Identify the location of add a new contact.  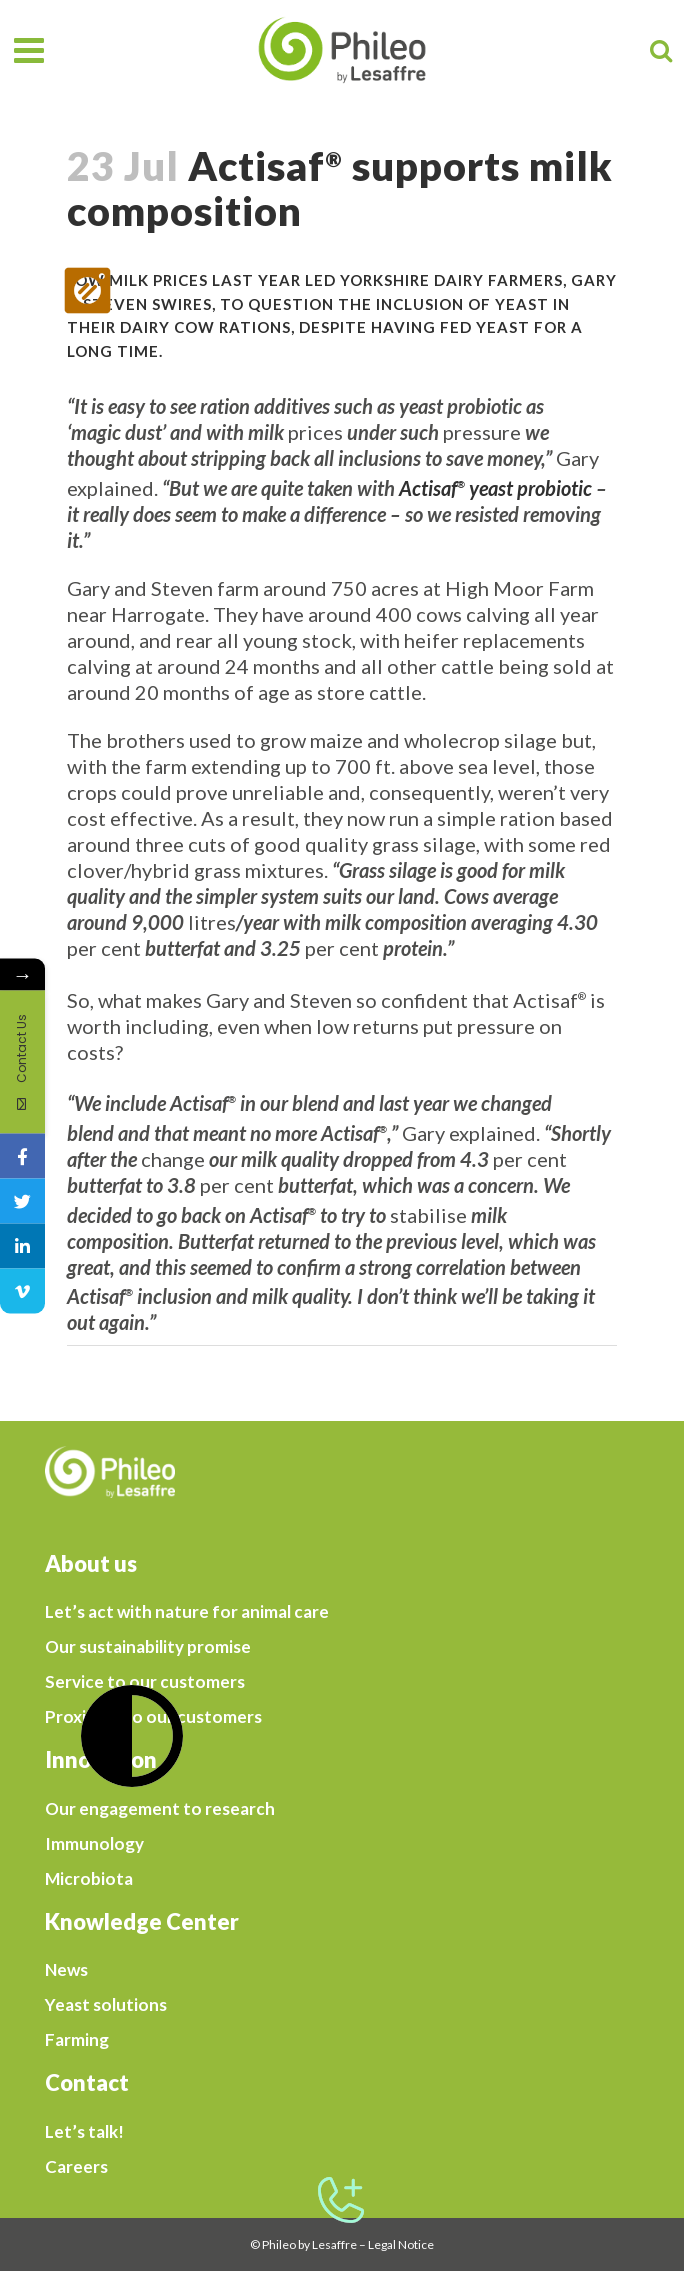
(342, 2199).